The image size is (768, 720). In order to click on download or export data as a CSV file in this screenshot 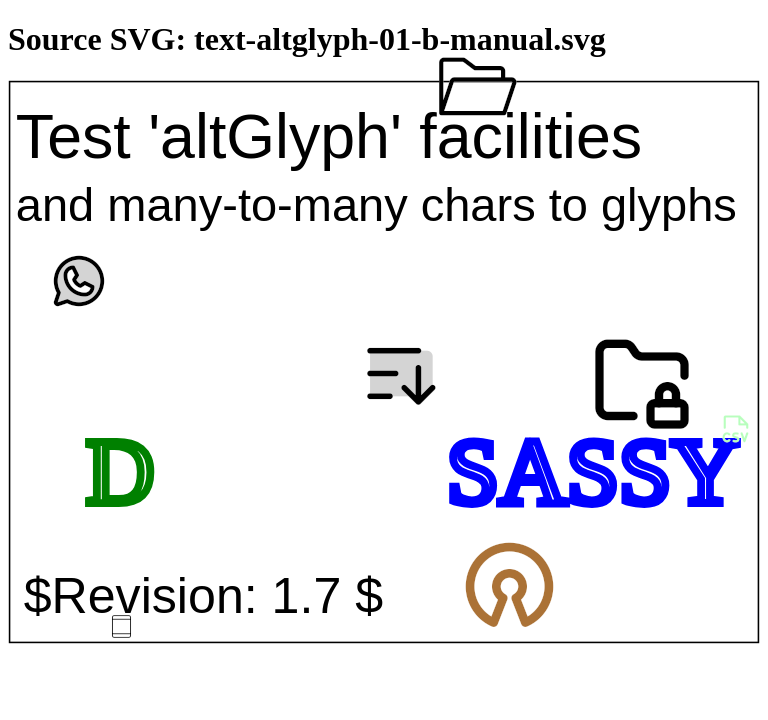, I will do `click(736, 430)`.